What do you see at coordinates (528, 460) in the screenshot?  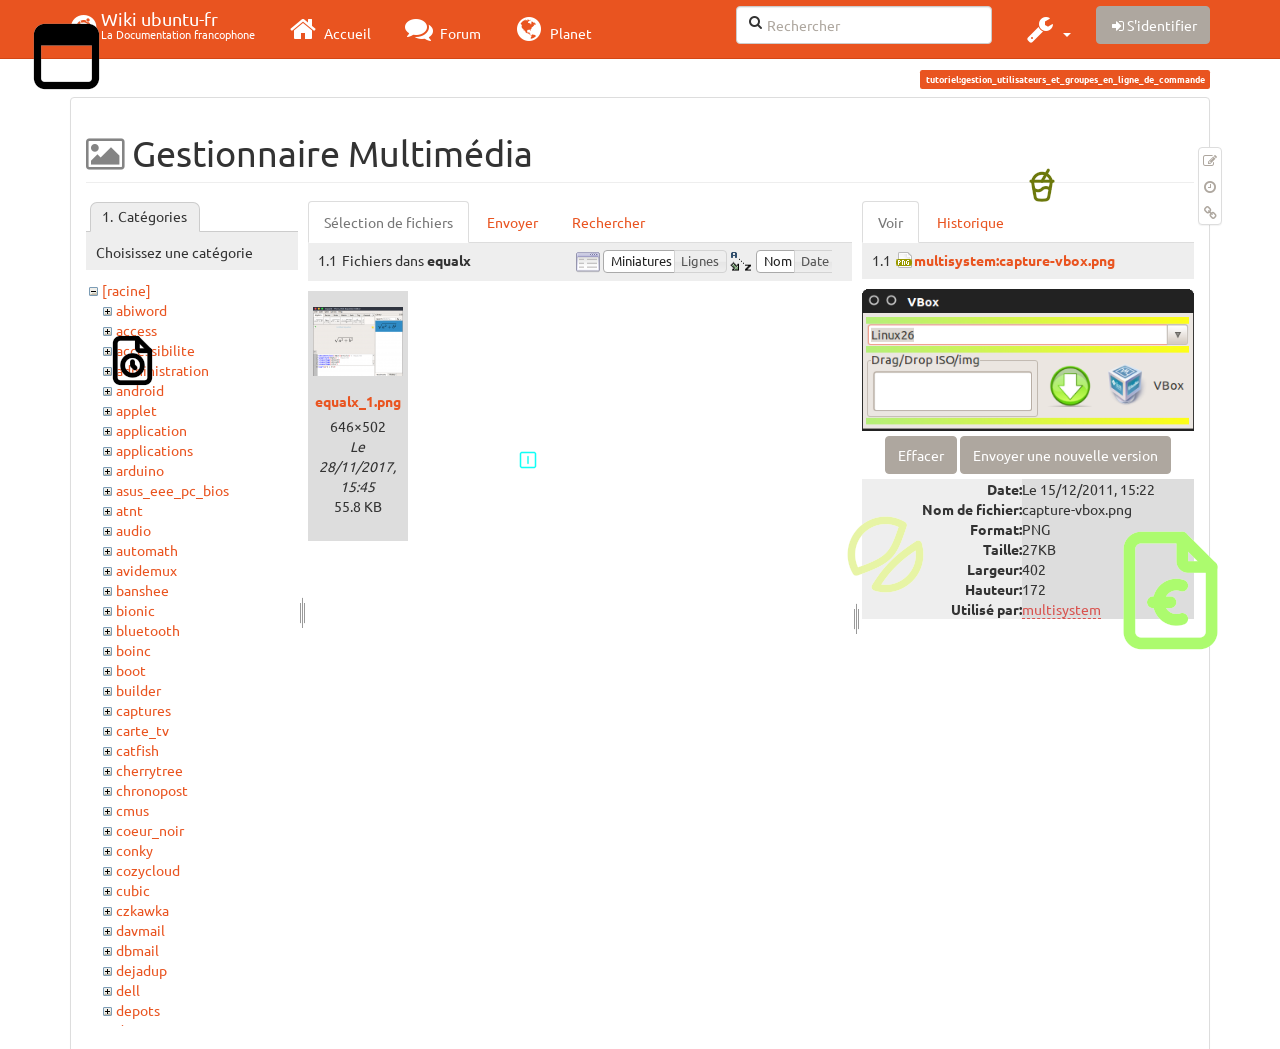 I see `access information or details` at bounding box center [528, 460].